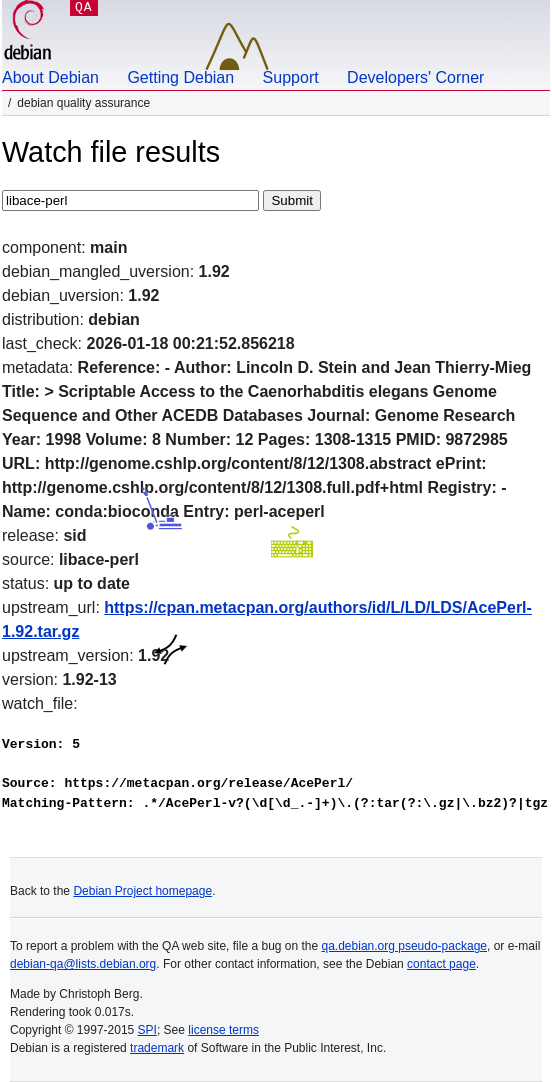  What do you see at coordinates (163, 508) in the screenshot?
I see `access floor cleaning or maintenance tools` at bounding box center [163, 508].